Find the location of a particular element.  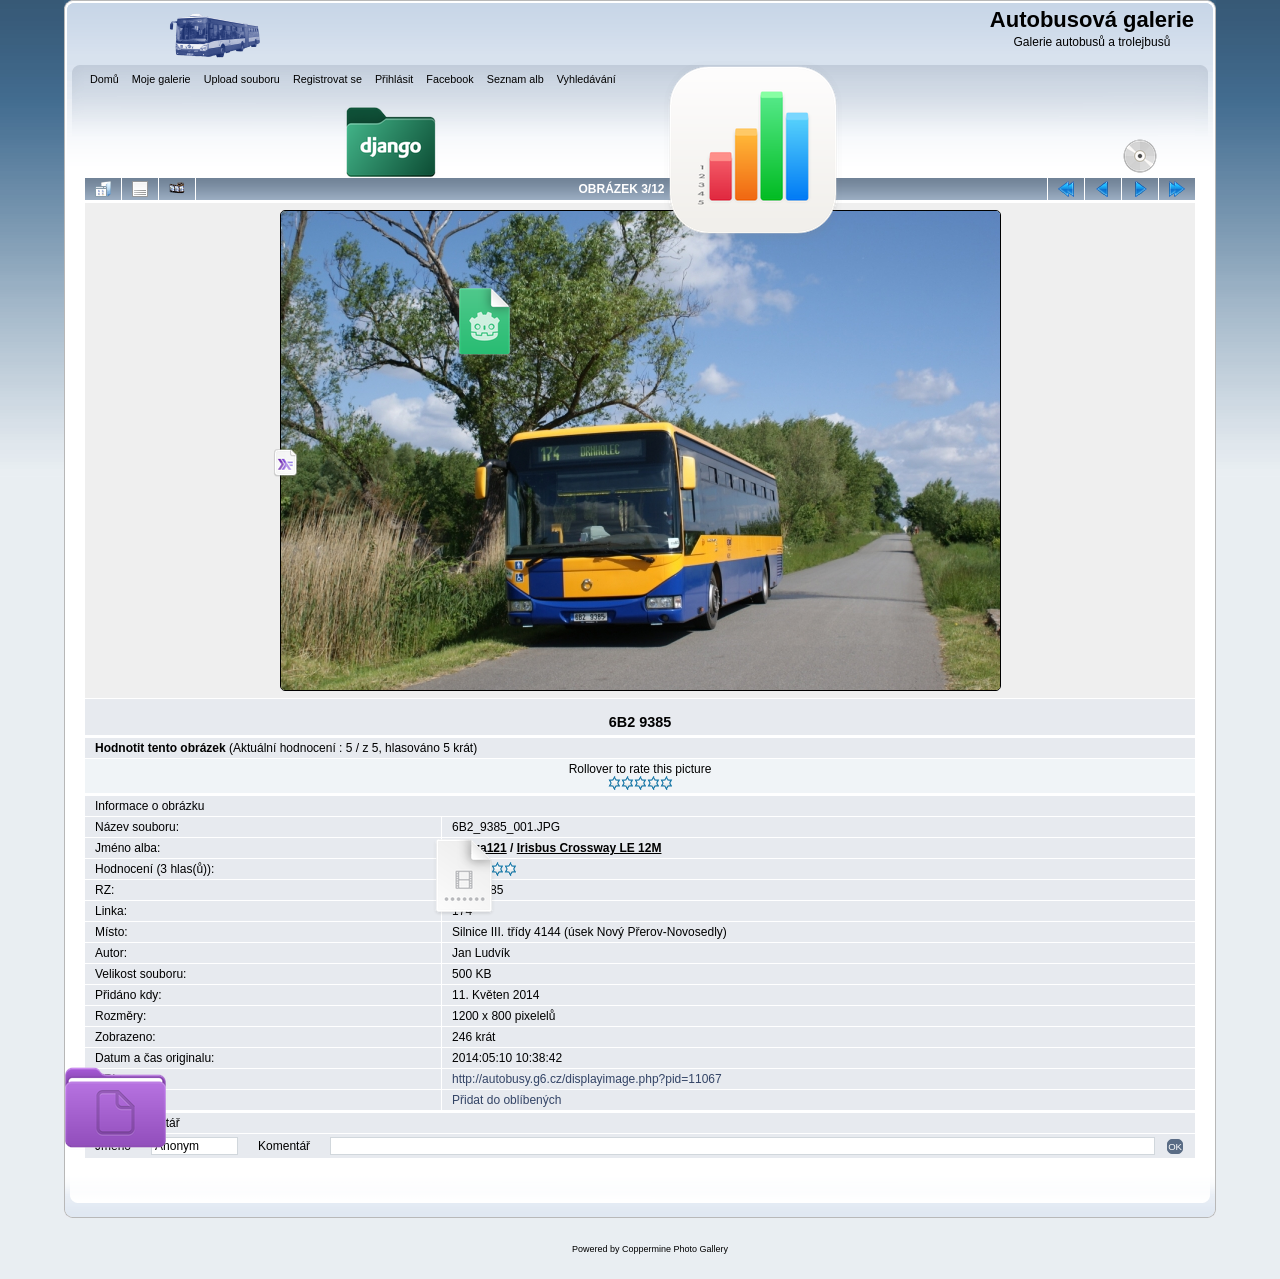

a subtitle file (.srt) for video content is located at coordinates (464, 877).